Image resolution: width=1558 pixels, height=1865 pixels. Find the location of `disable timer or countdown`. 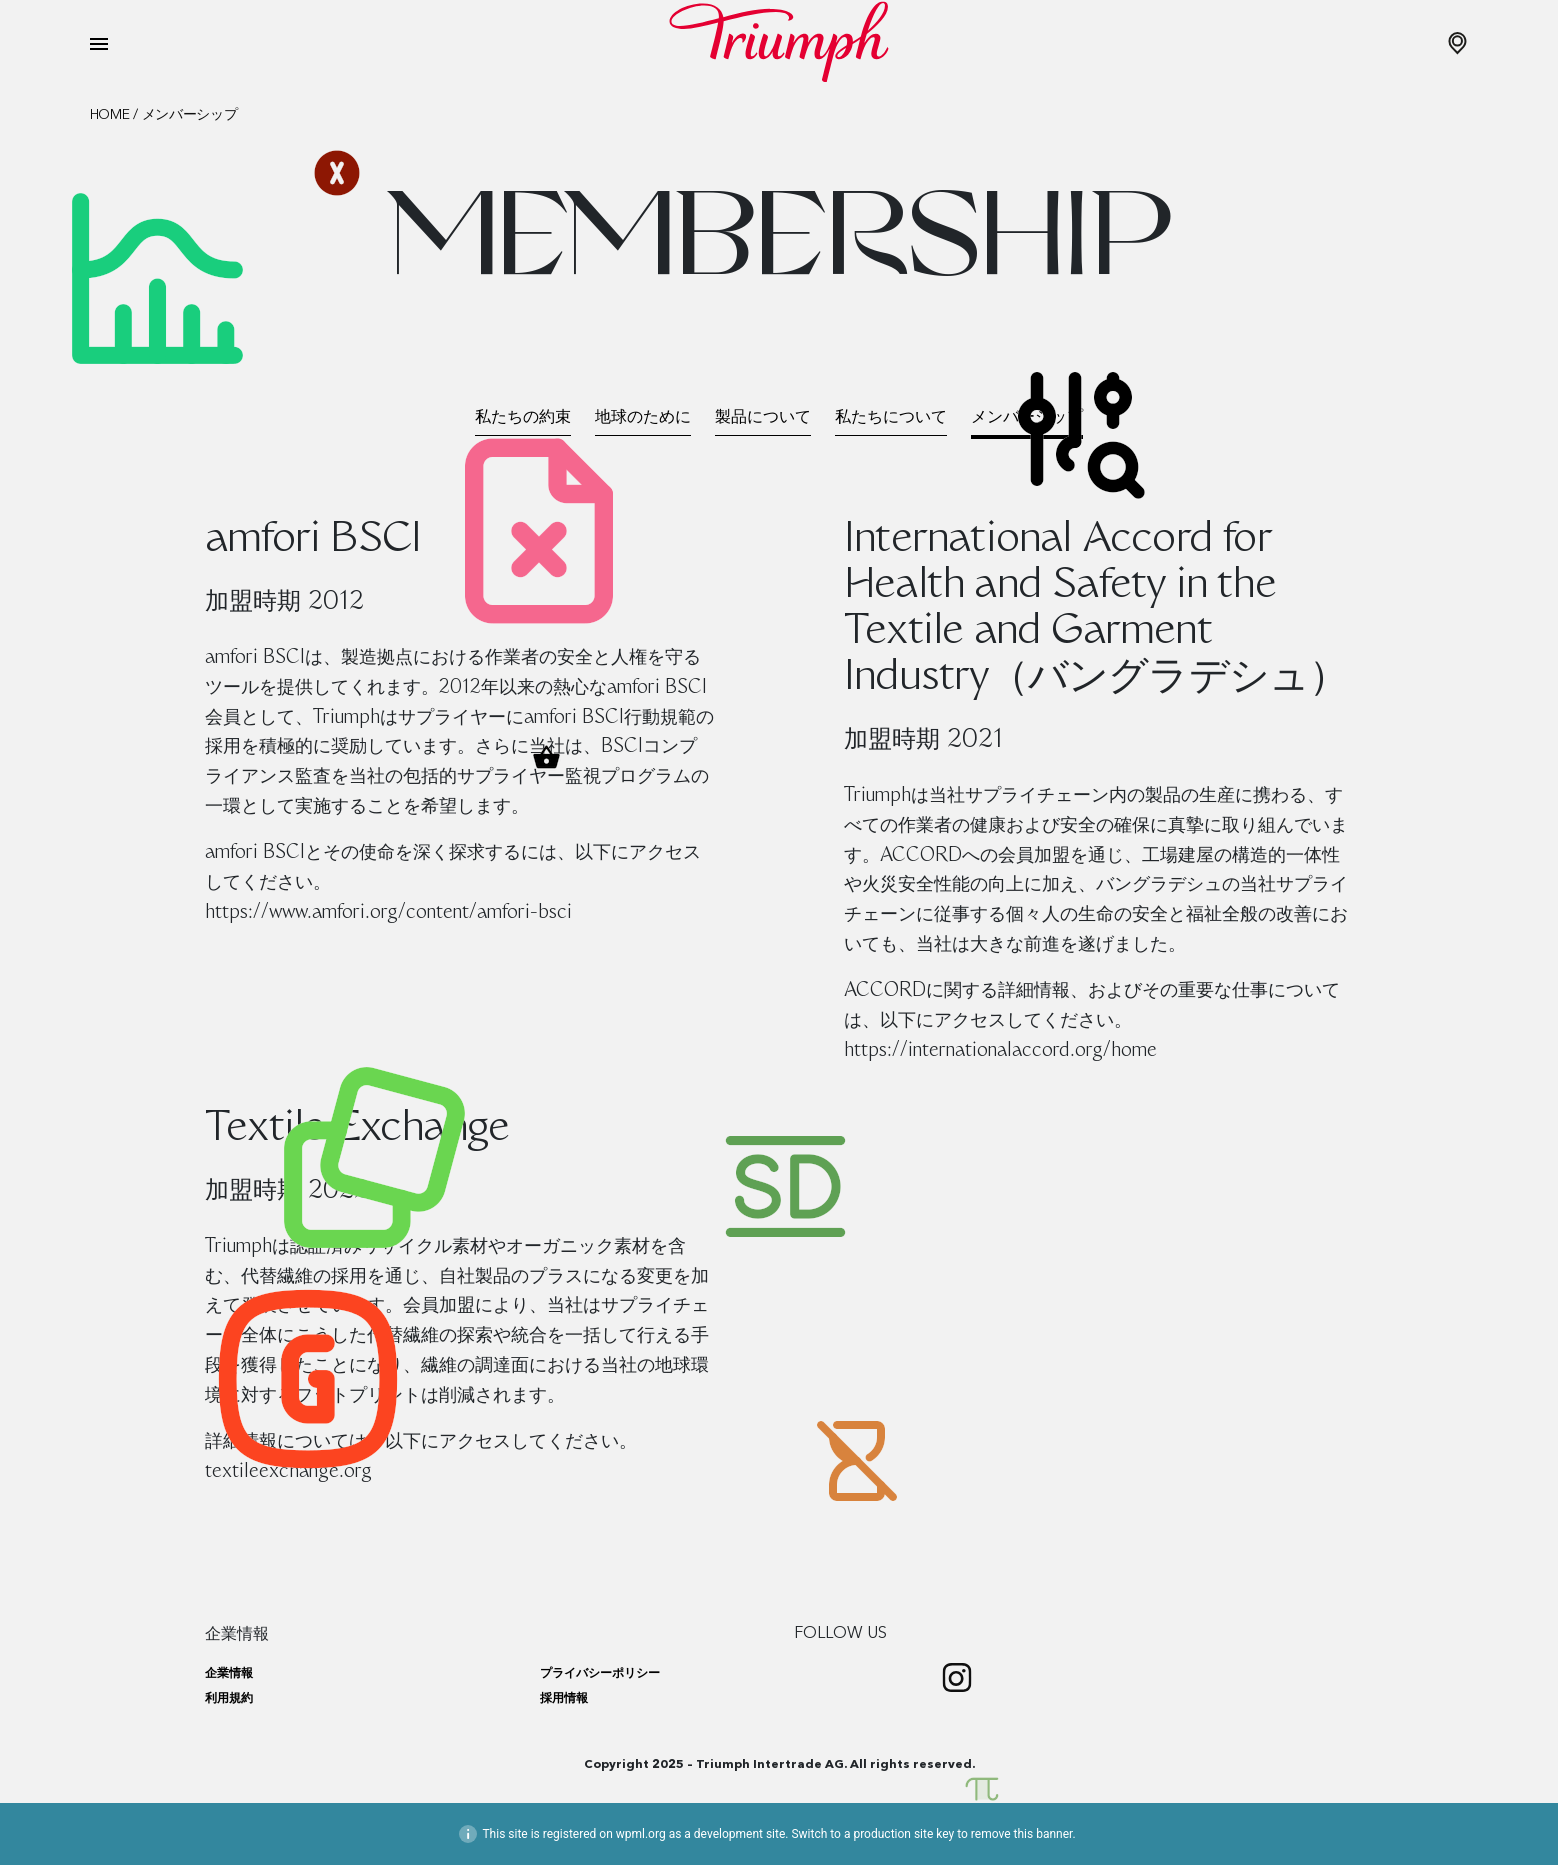

disable timer or countdown is located at coordinates (857, 1461).